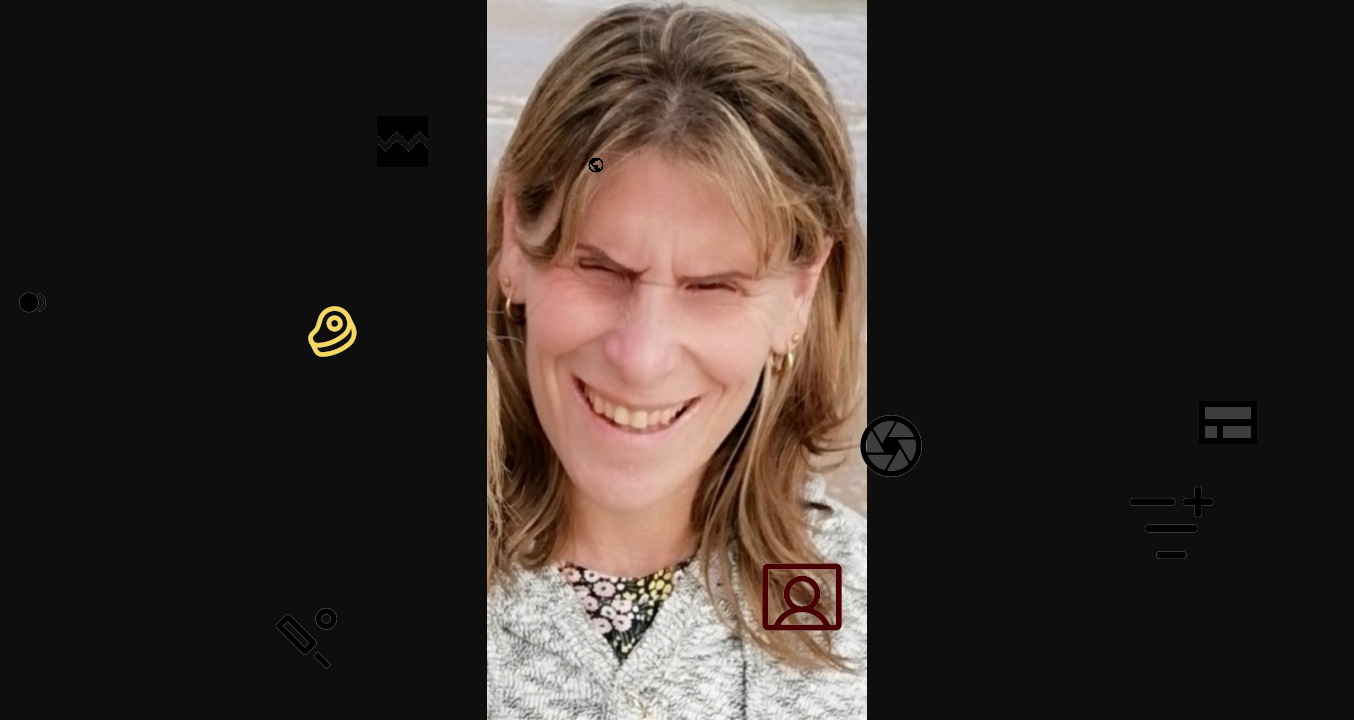 The width and height of the screenshot is (1354, 720). I want to click on indicates image failed to load, so click(402, 141).